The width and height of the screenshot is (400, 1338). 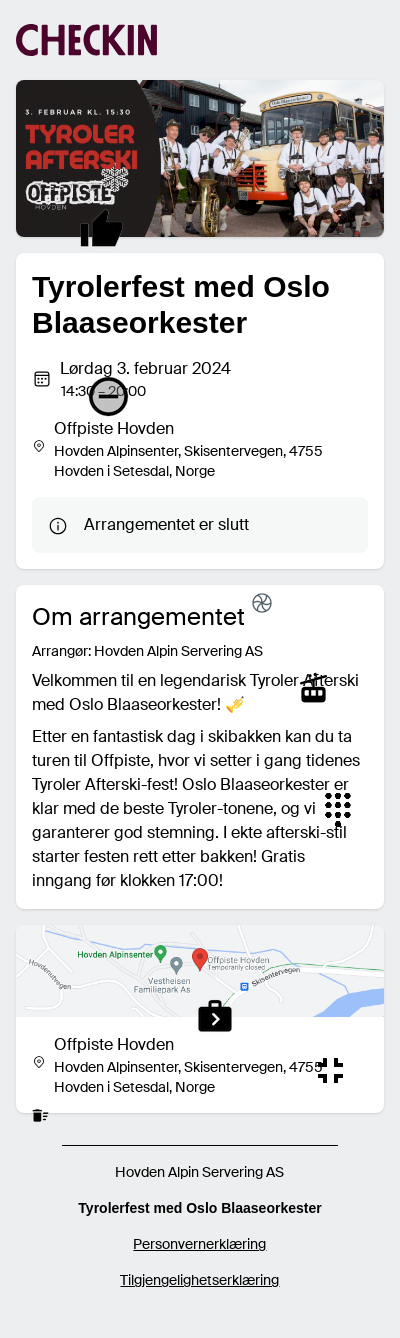 I want to click on do not disturb mode is enabled, so click(x=108, y=396).